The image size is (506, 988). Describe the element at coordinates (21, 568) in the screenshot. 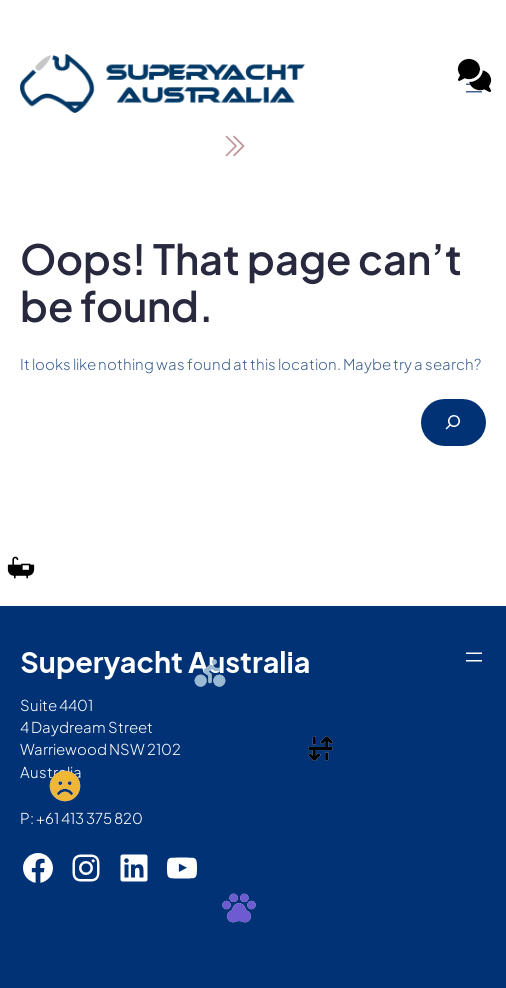

I see `indicates bathroom or bathing facilities` at that location.